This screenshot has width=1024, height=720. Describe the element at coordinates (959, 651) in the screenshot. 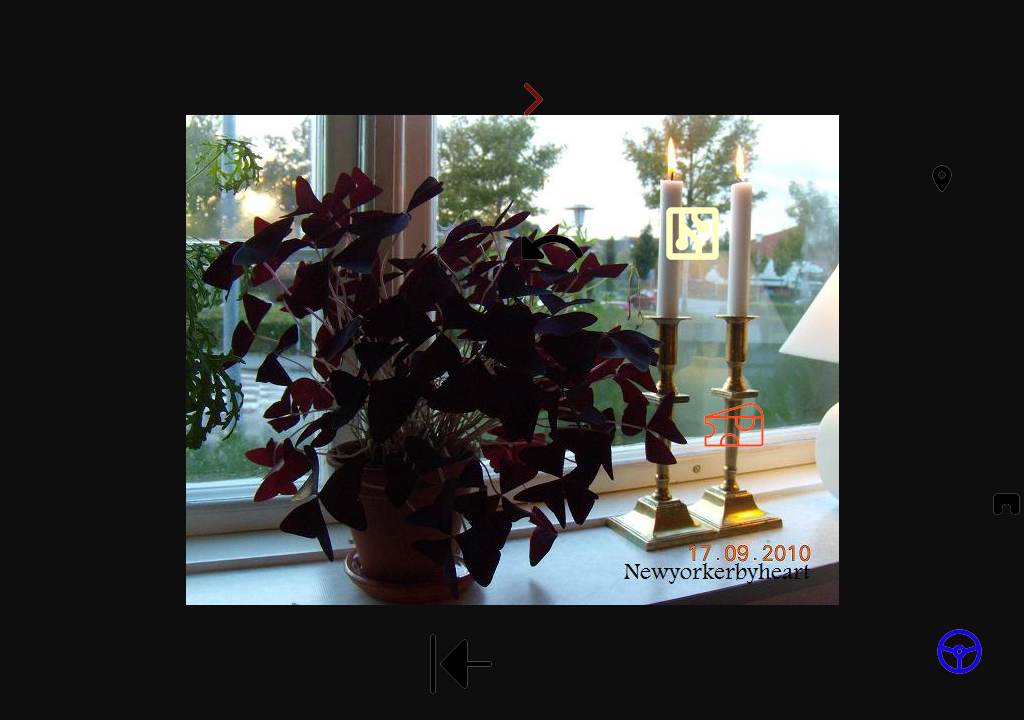

I see `access vehicle or driving controls` at that location.